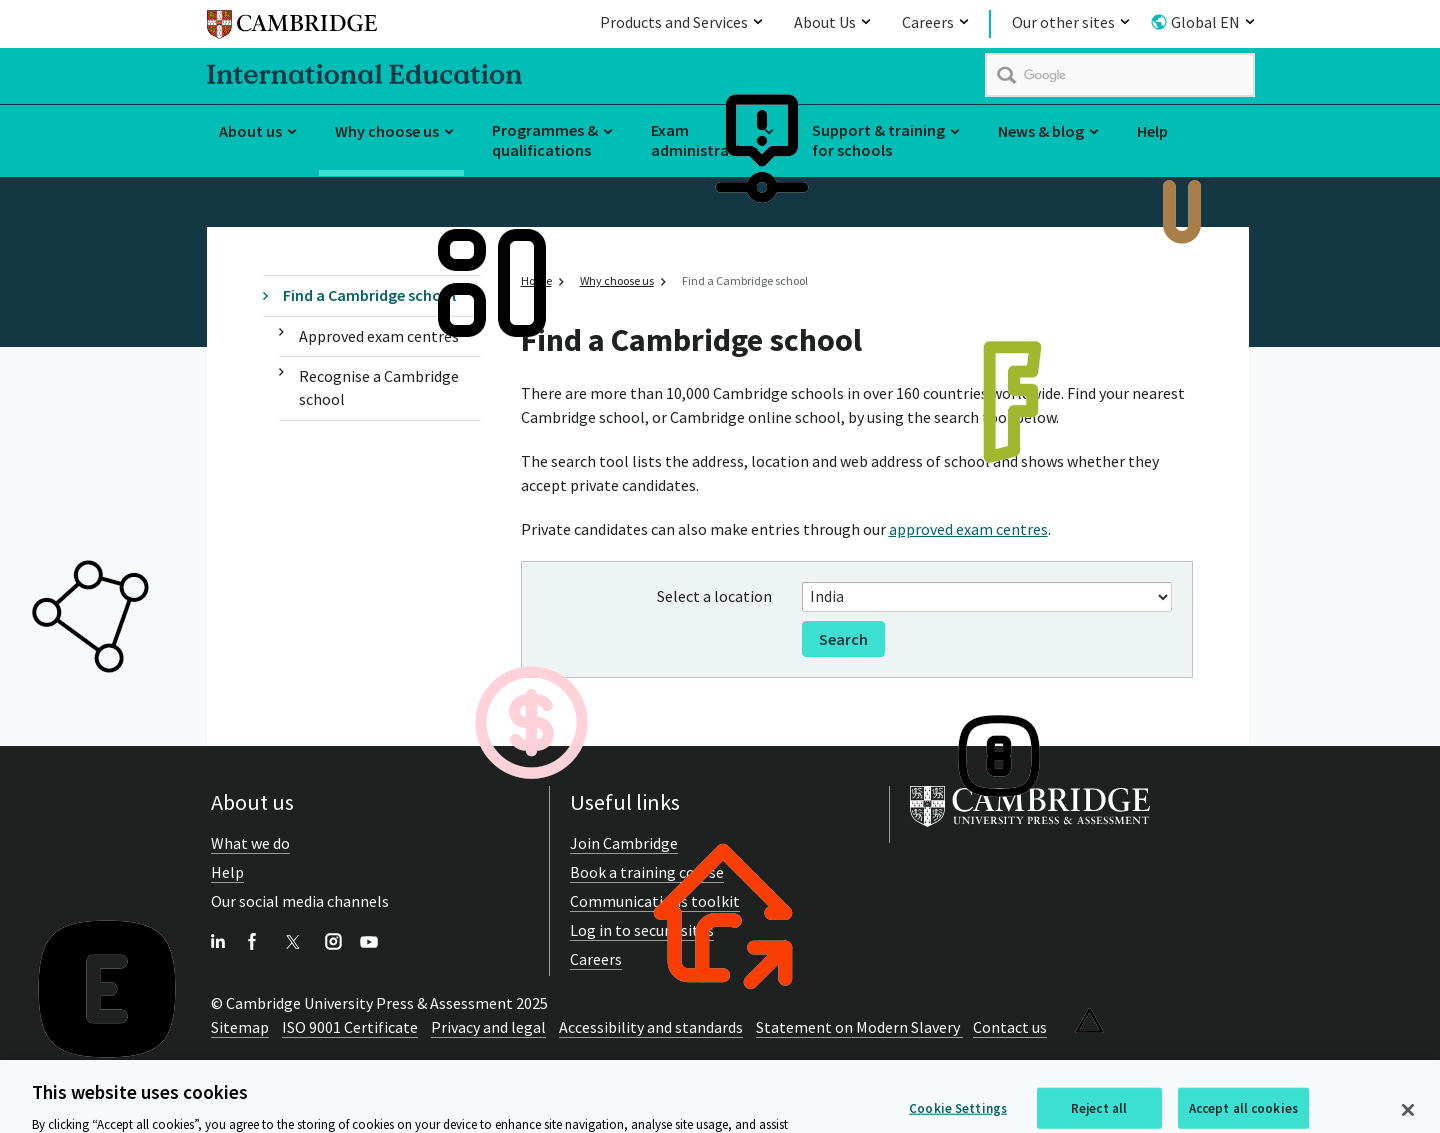  Describe the element at coordinates (492, 283) in the screenshot. I see `switch to layout view` at that location.